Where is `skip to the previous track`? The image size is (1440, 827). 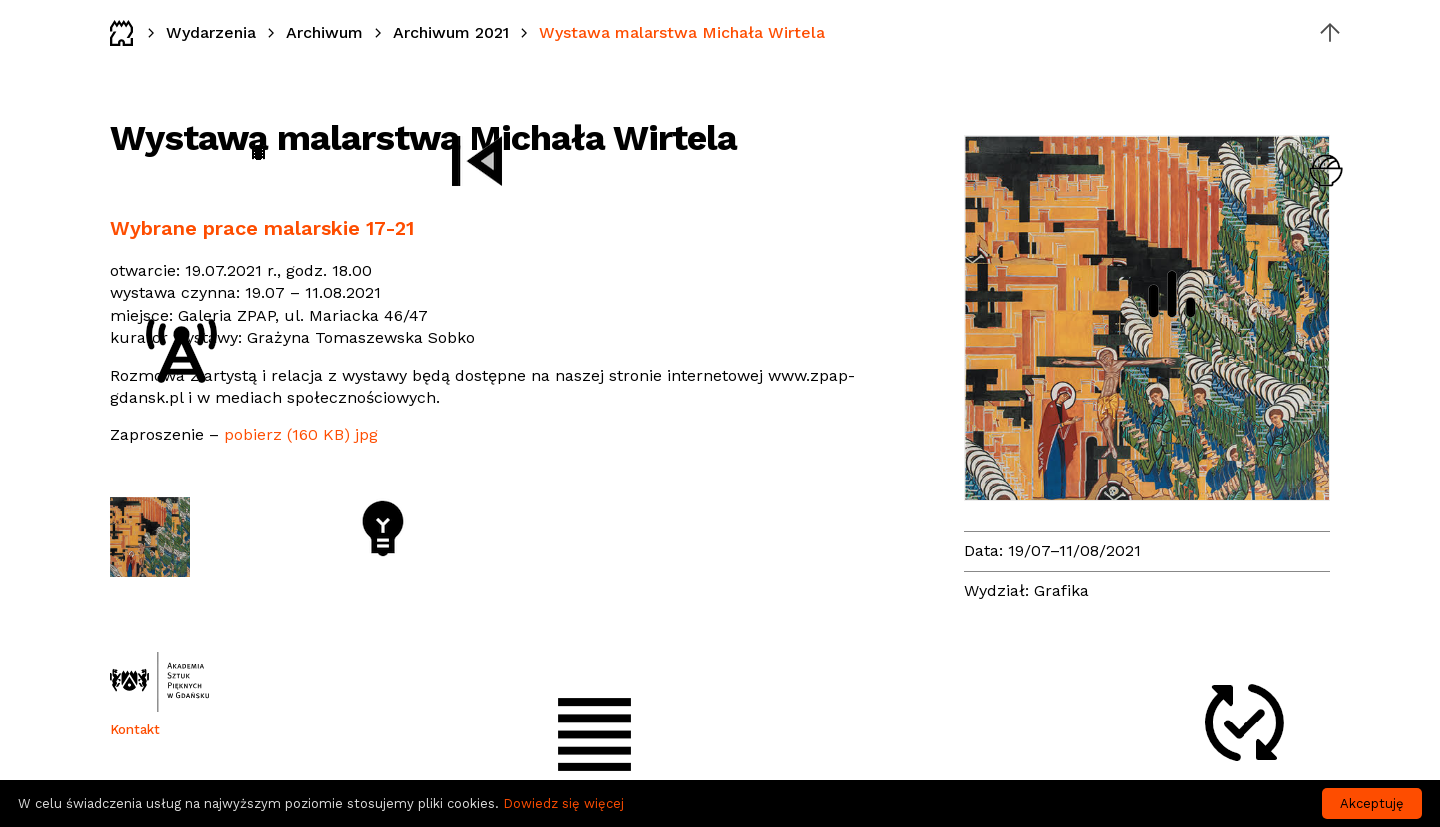
skip to the previous track is located at coordinates (477, 161).